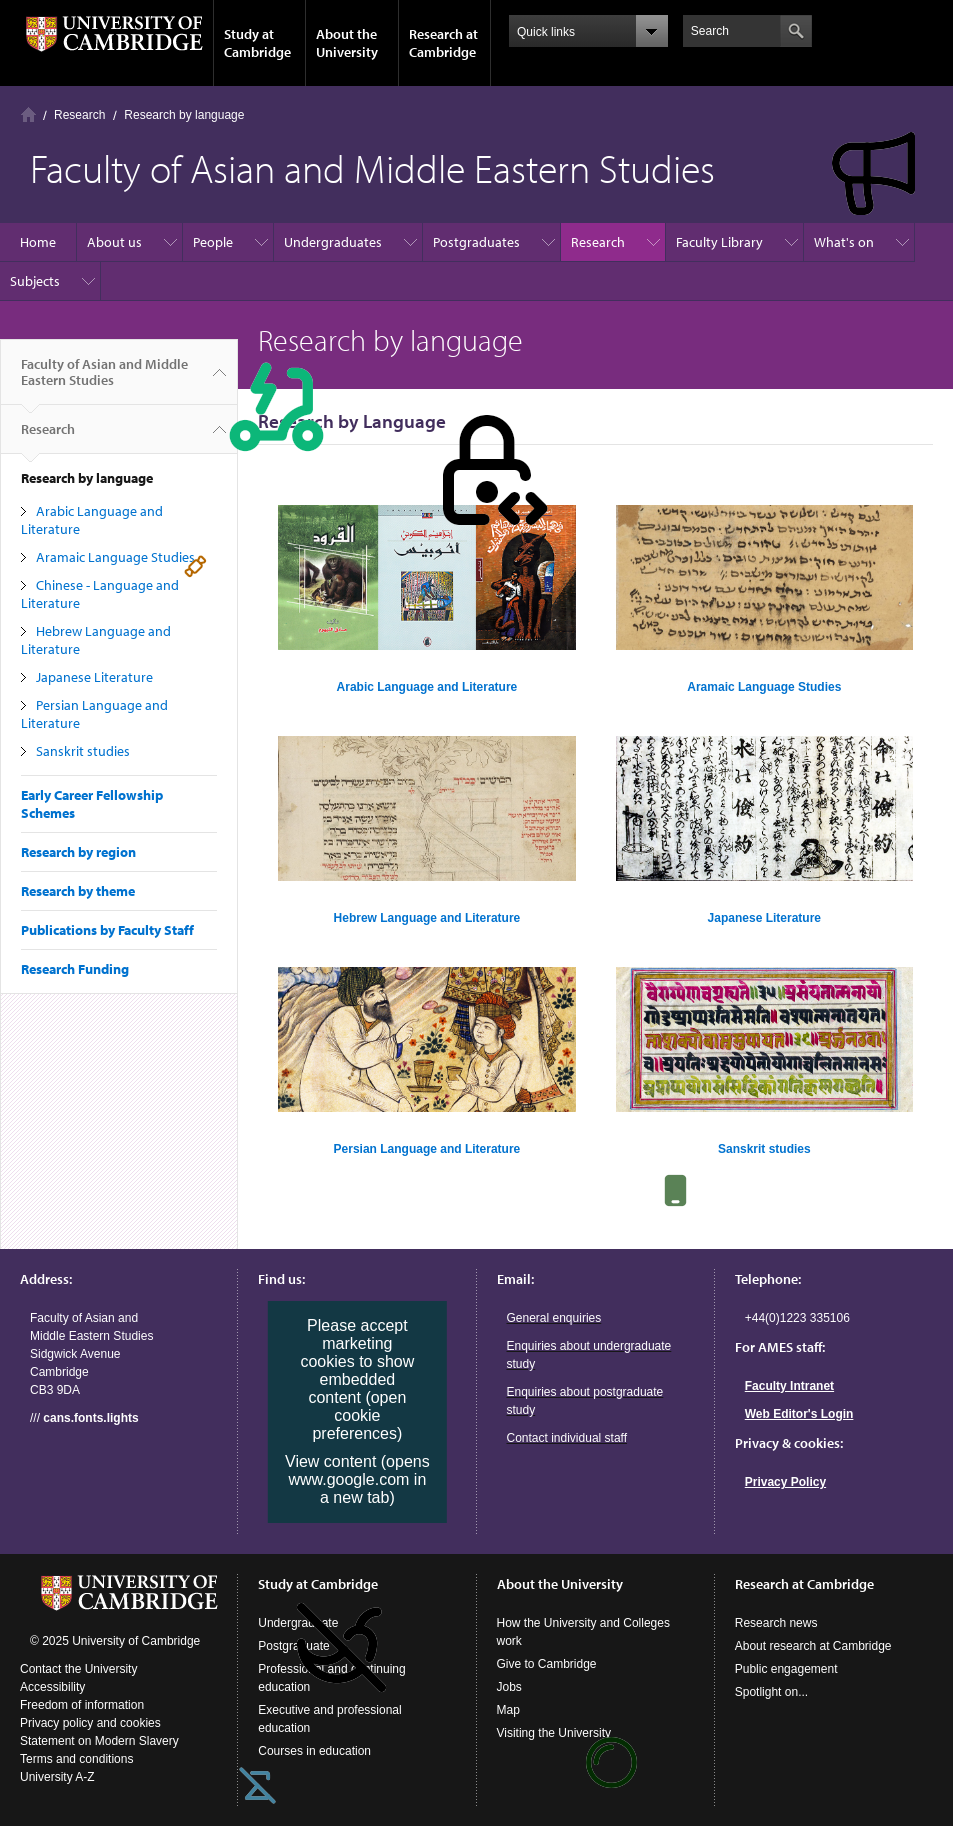 The image size is (953, 1826). What do you see at coordinates (195, 566) in the screenshot?
I see `access candy crush or similar game` at bounding box center [195, 566].